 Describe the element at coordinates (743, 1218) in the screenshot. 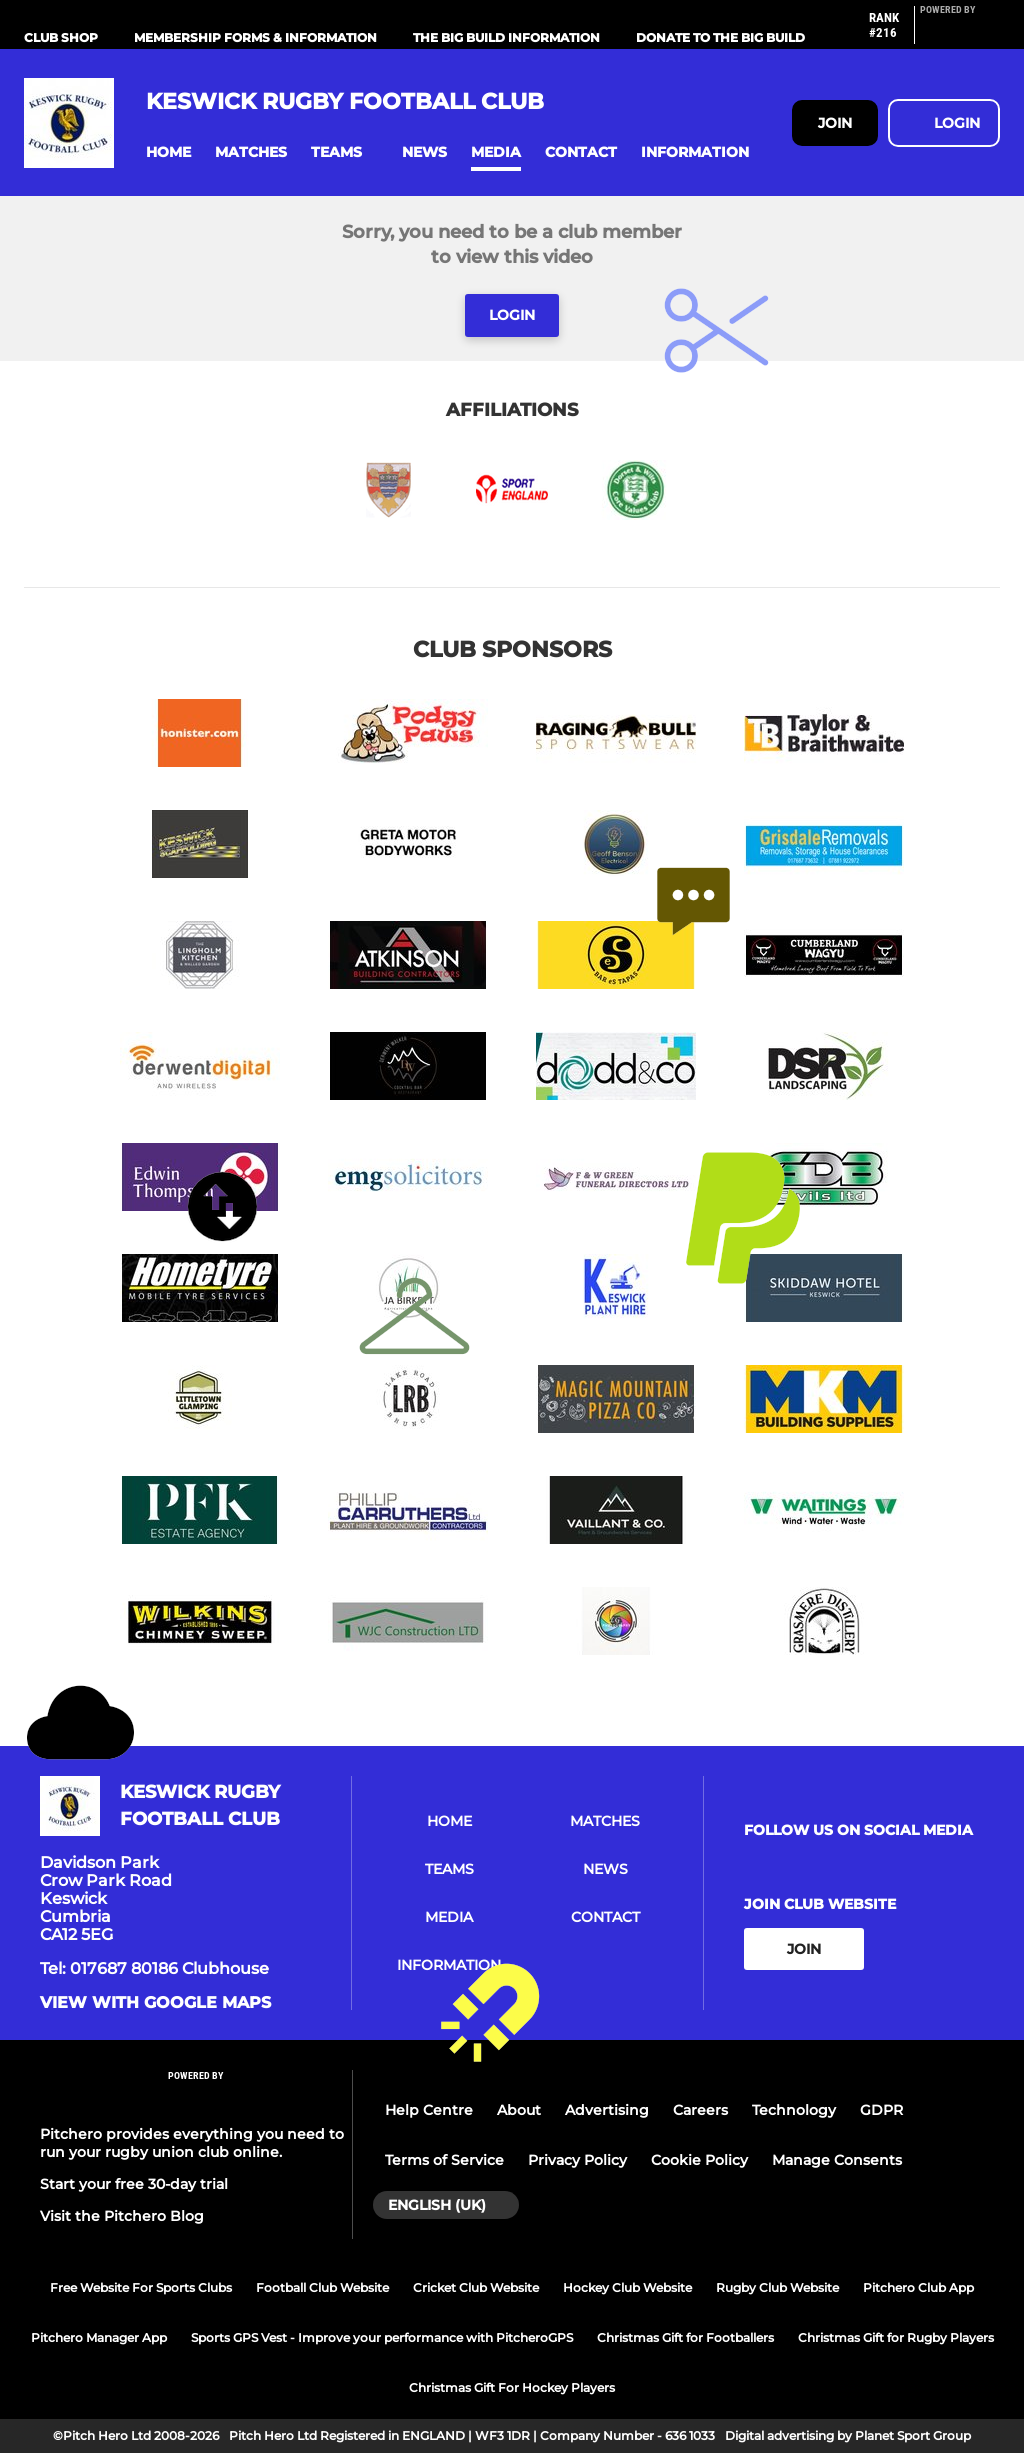

I see `pay with PayPal` at that location.